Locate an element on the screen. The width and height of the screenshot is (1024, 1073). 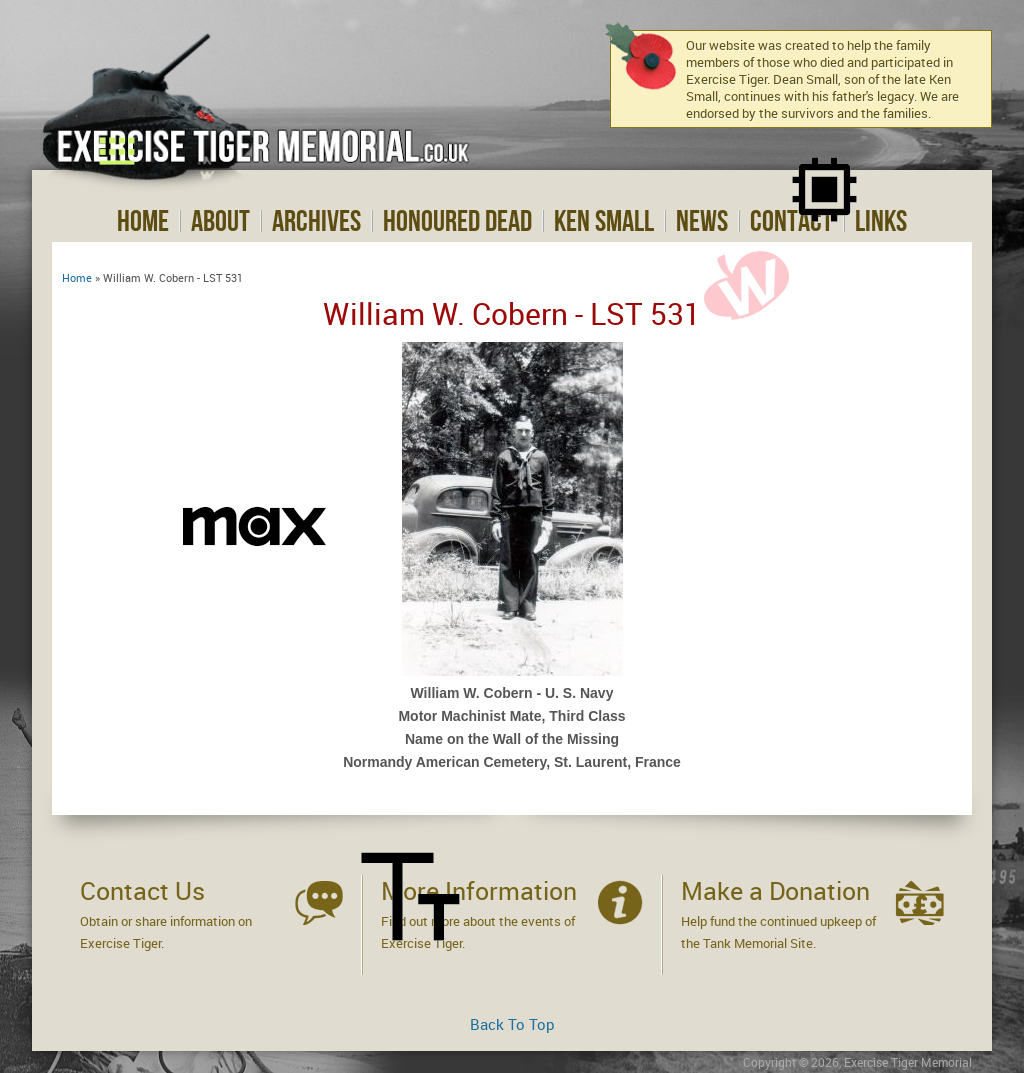
open the on-screen keyboard is located at coordinates (117, 151).